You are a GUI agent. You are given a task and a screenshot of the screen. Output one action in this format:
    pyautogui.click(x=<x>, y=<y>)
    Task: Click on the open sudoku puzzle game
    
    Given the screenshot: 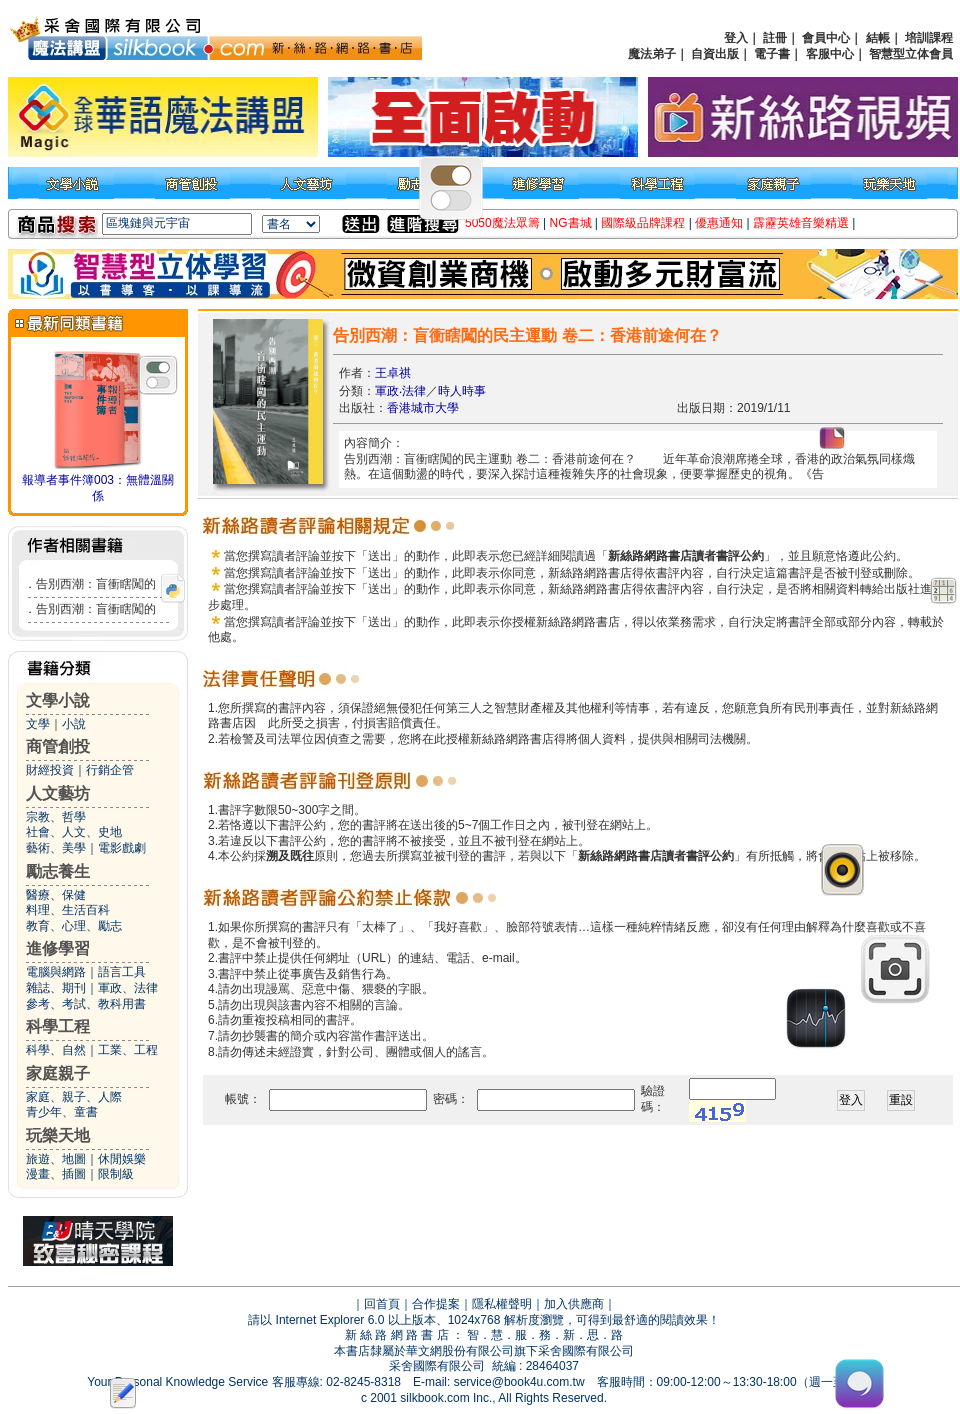 What is the action you would take?
    pyautogui.click(x=943, y=590)
    